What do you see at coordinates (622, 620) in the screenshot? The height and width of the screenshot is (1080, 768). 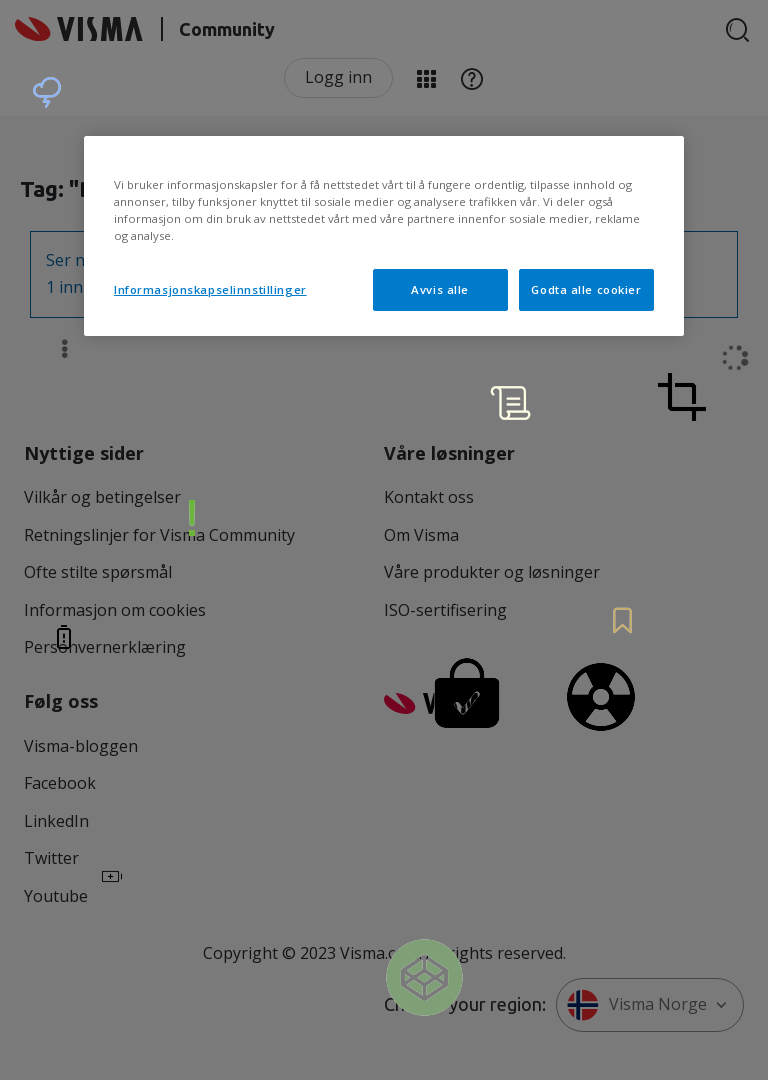 I see `save this item for later` at bounding box center [622, 620].